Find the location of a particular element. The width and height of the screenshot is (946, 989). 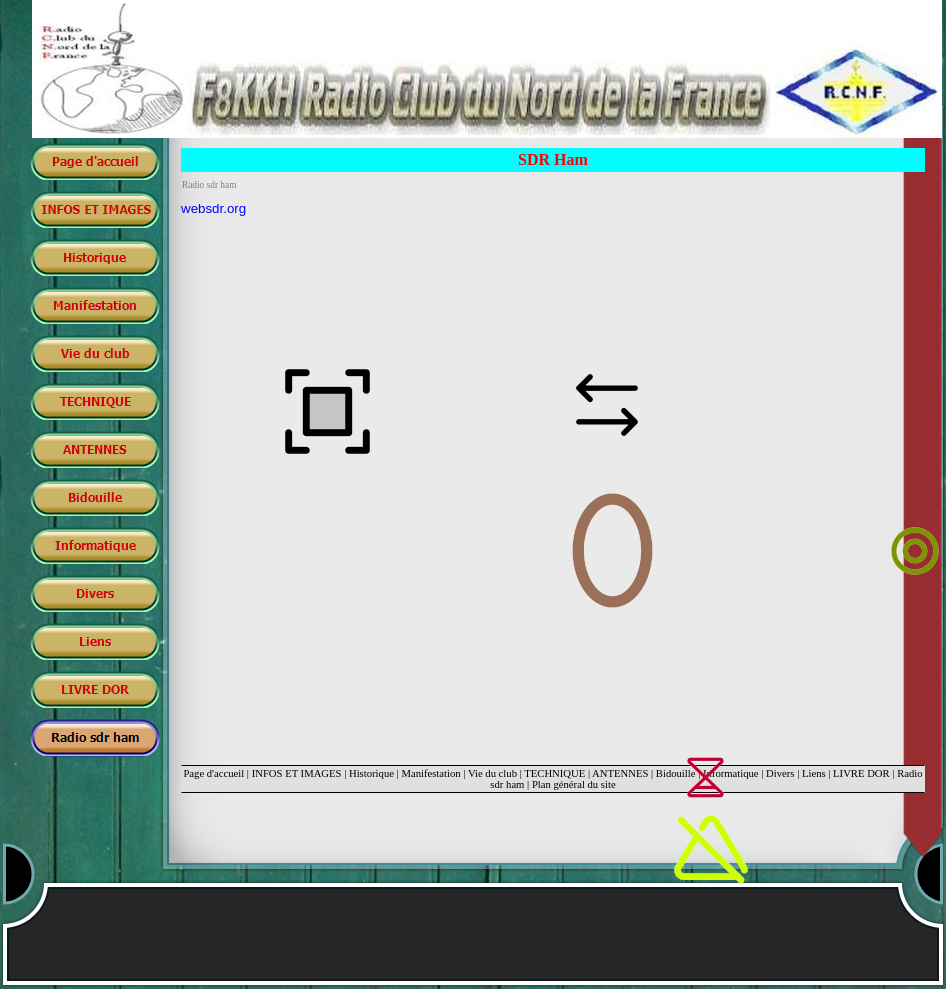

draw or insert an oval shape is located at coordinates (612, 550).